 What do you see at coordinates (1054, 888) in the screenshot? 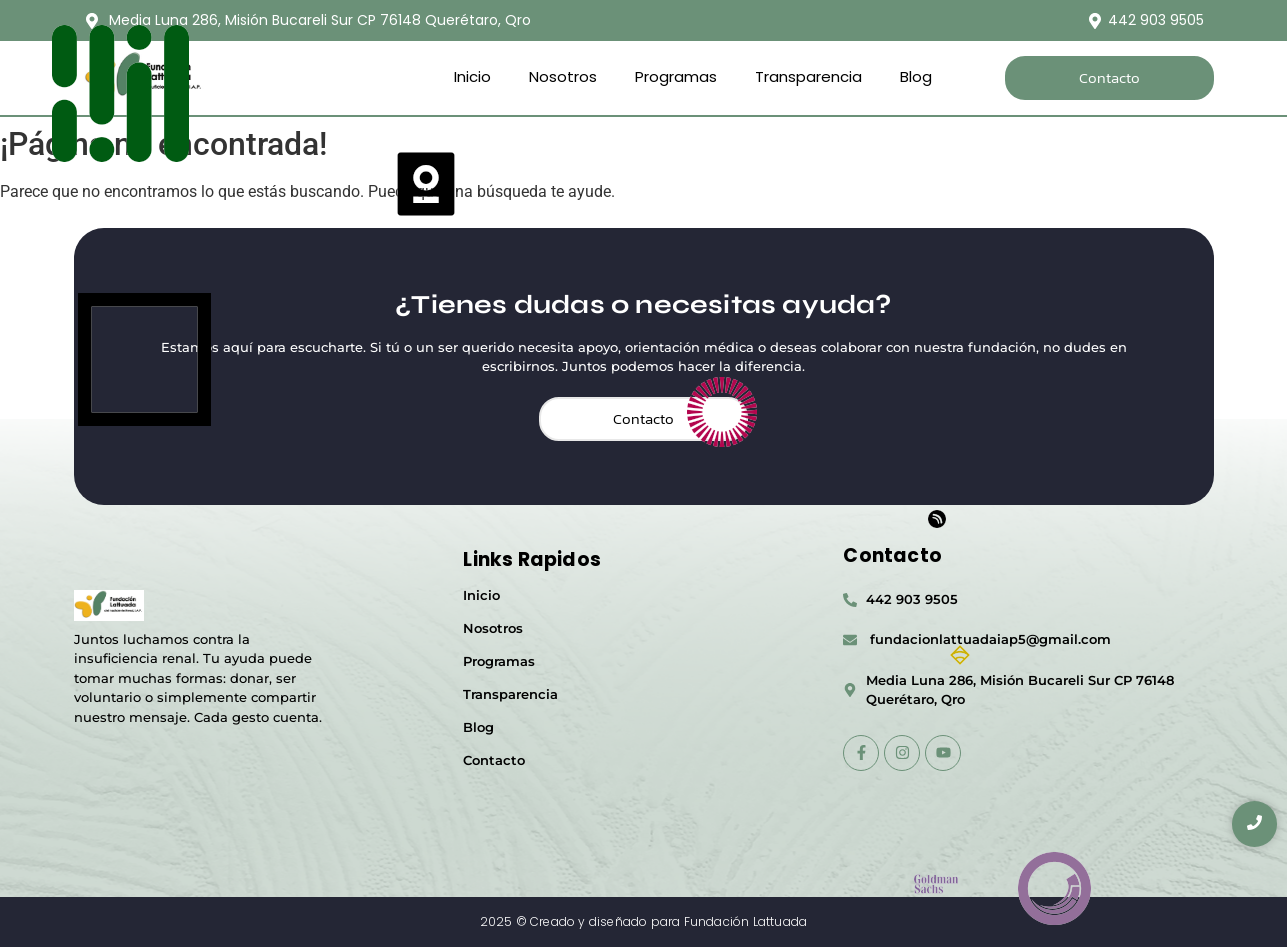
I see `sitecore branding or logo identifier` at bounding box center [1054, 888].